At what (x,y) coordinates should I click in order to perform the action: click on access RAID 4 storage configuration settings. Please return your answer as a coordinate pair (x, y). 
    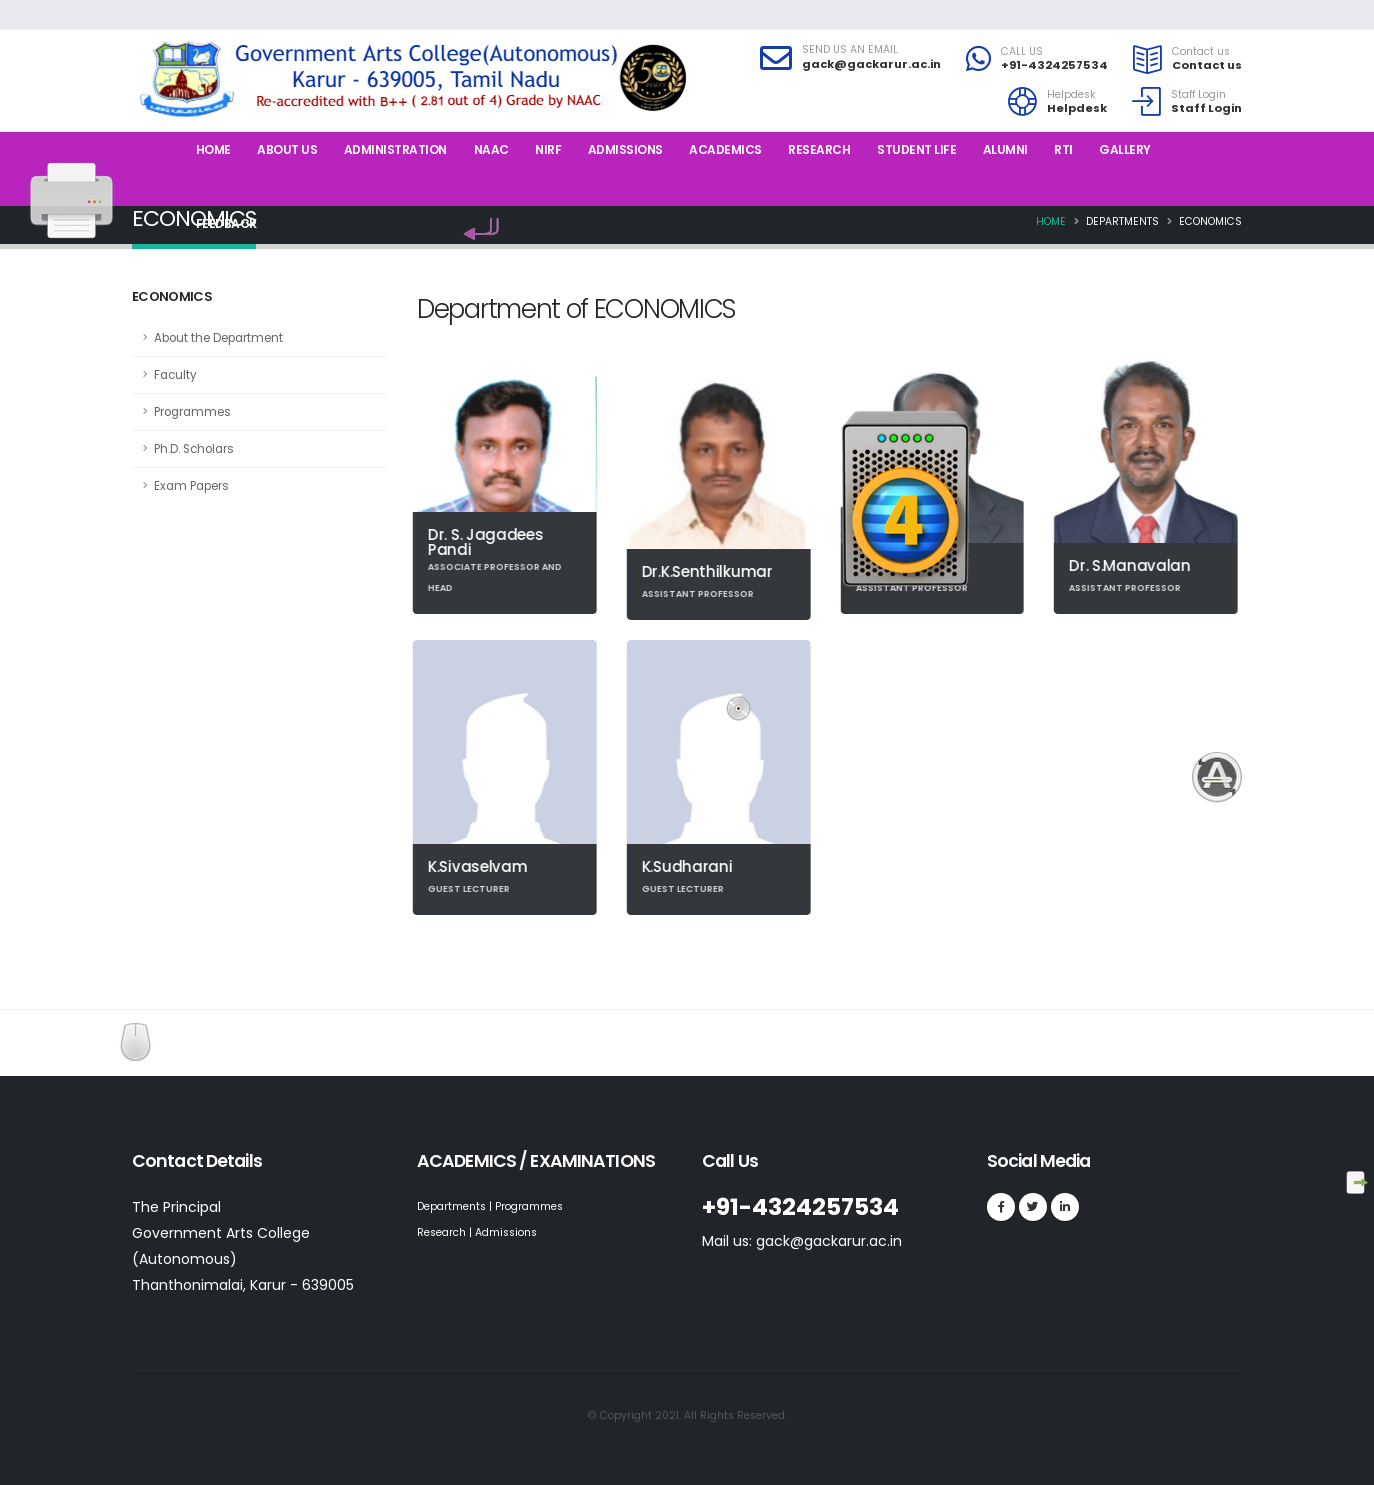
    Looking at the image, I should click on (905, 498).